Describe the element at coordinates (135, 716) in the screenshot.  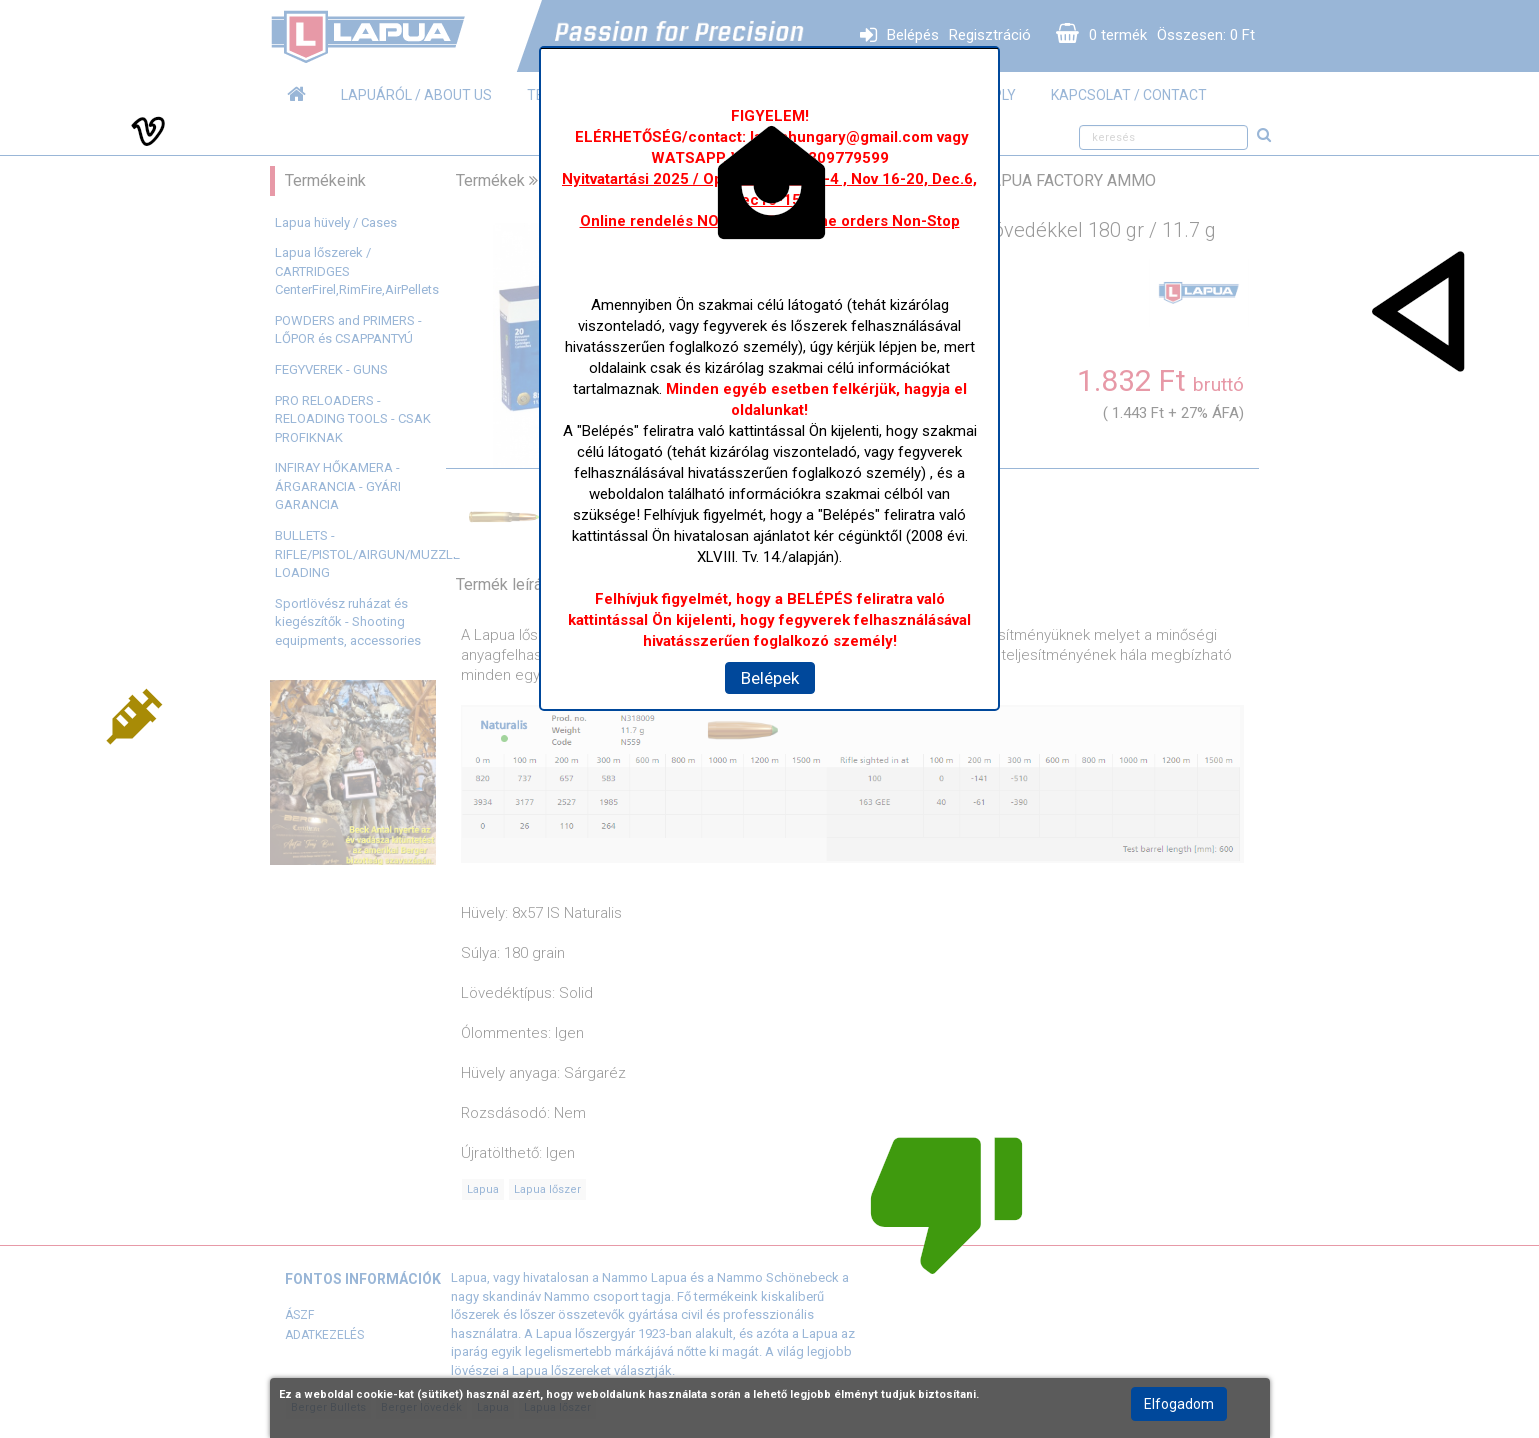
I see `access medical or vaccination records` at that location.